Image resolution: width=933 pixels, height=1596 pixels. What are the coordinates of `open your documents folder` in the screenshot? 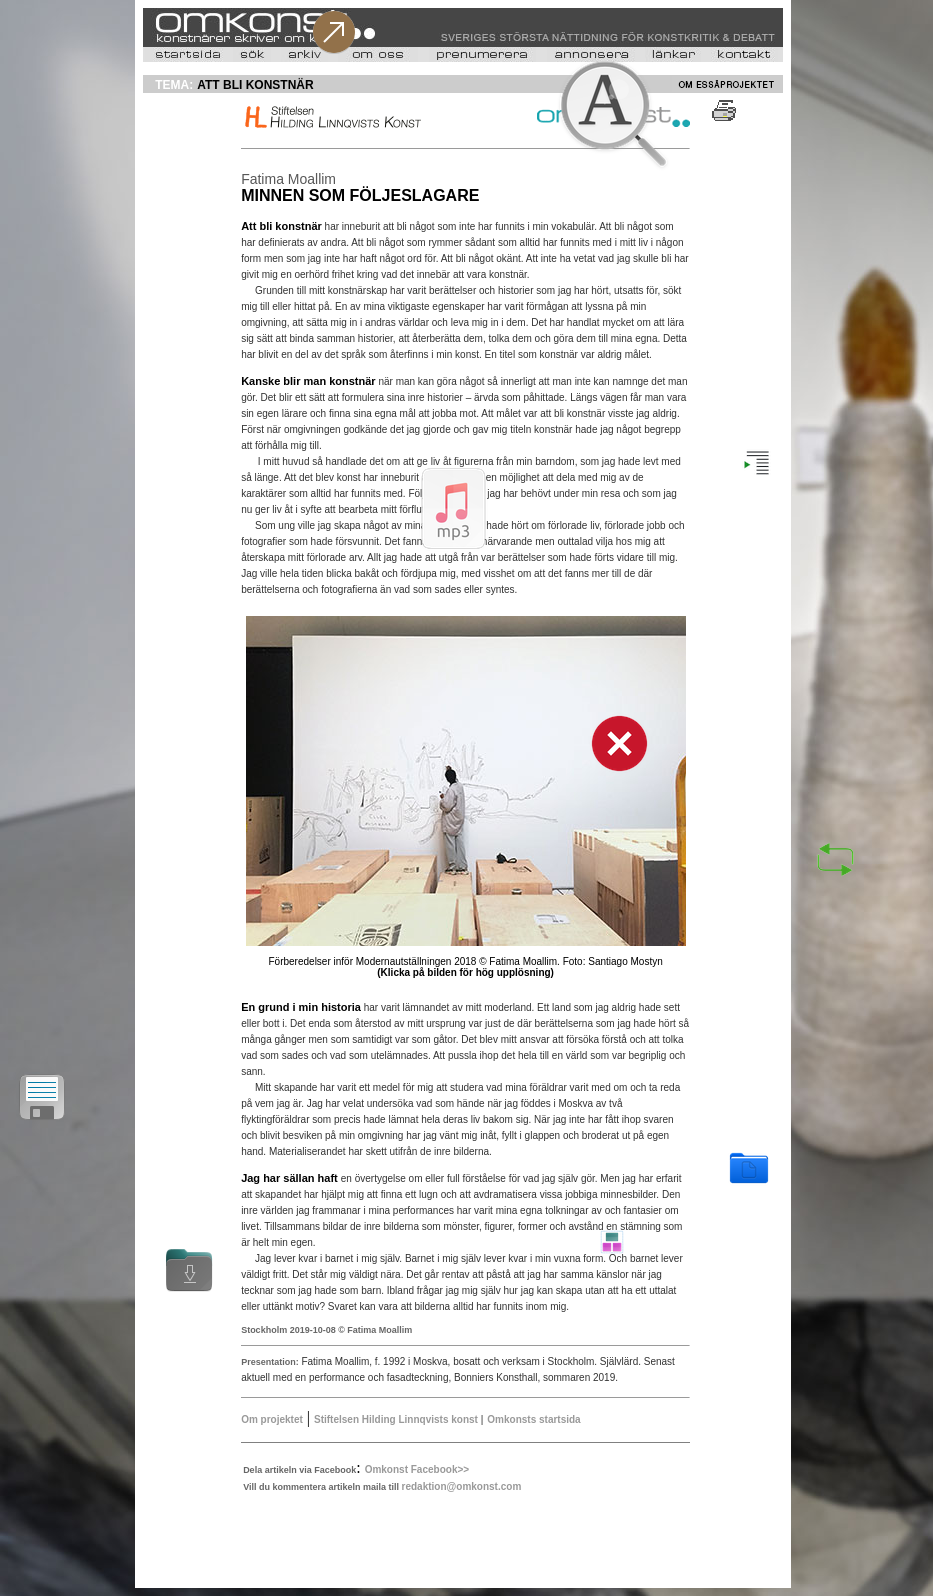 It's located at (749, 1168).